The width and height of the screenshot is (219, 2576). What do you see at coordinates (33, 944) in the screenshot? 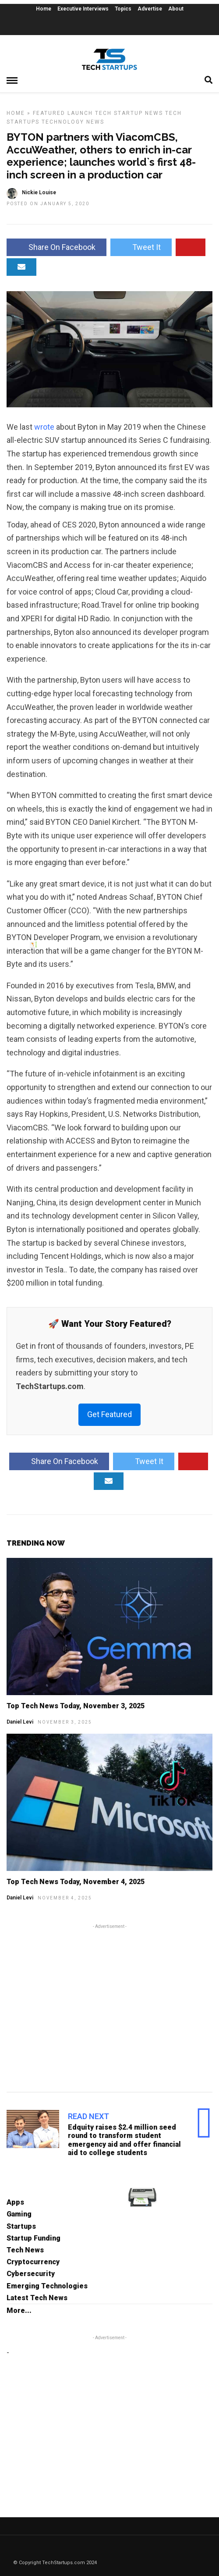
I see `a vector drawing or illustration template file` at bounding box center [33, 944].